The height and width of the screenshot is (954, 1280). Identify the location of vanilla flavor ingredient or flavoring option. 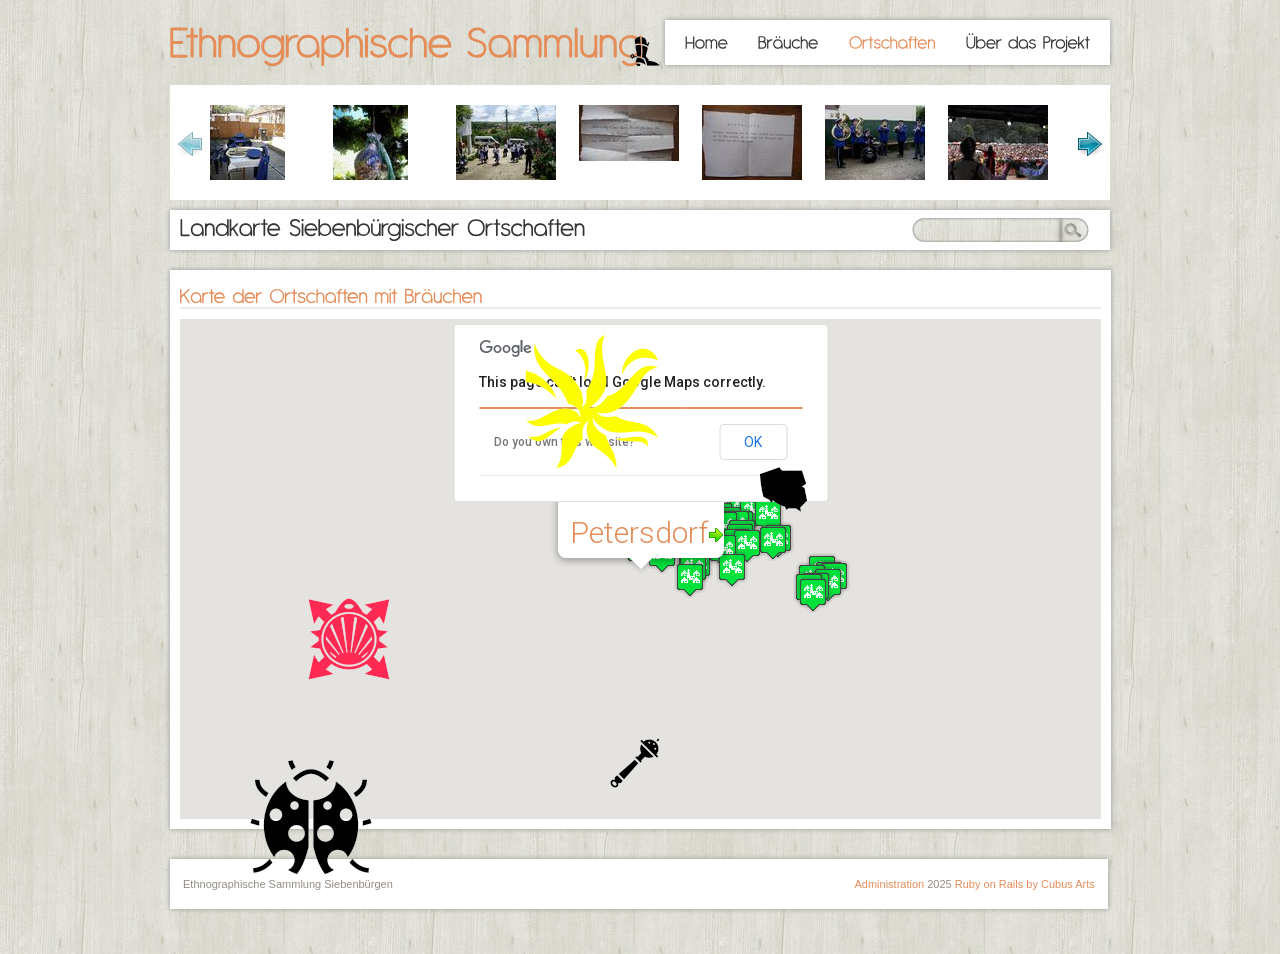
(591, 400).